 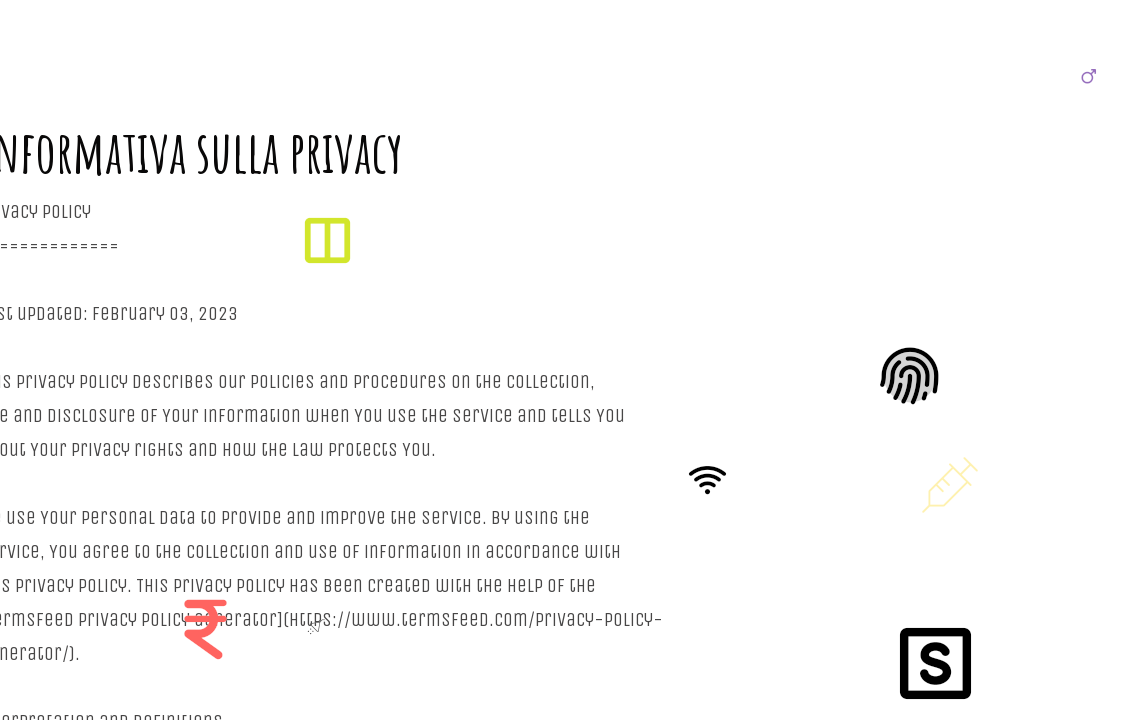 What do you see at coordinates (707, 479) in the screenshot?
I see `indicates strong wifi signal strength` at bounding box center [707, 479].